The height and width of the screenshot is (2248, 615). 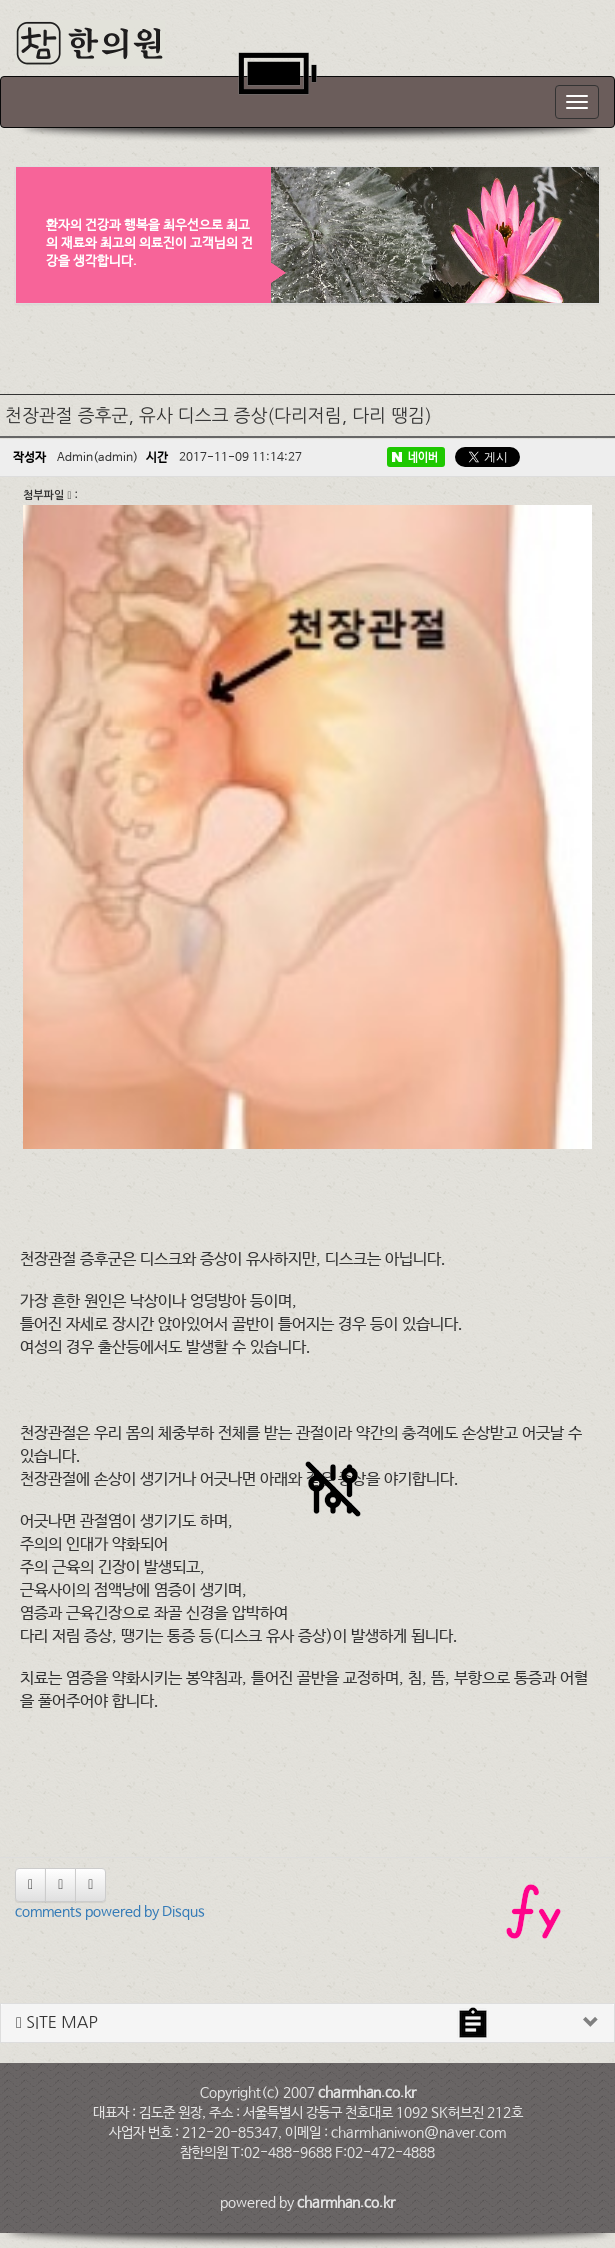 What do you see at coordinates (473, 2024) in the screenshot?
I see `view assignments or tasks` at bounding box center [473, 2024].